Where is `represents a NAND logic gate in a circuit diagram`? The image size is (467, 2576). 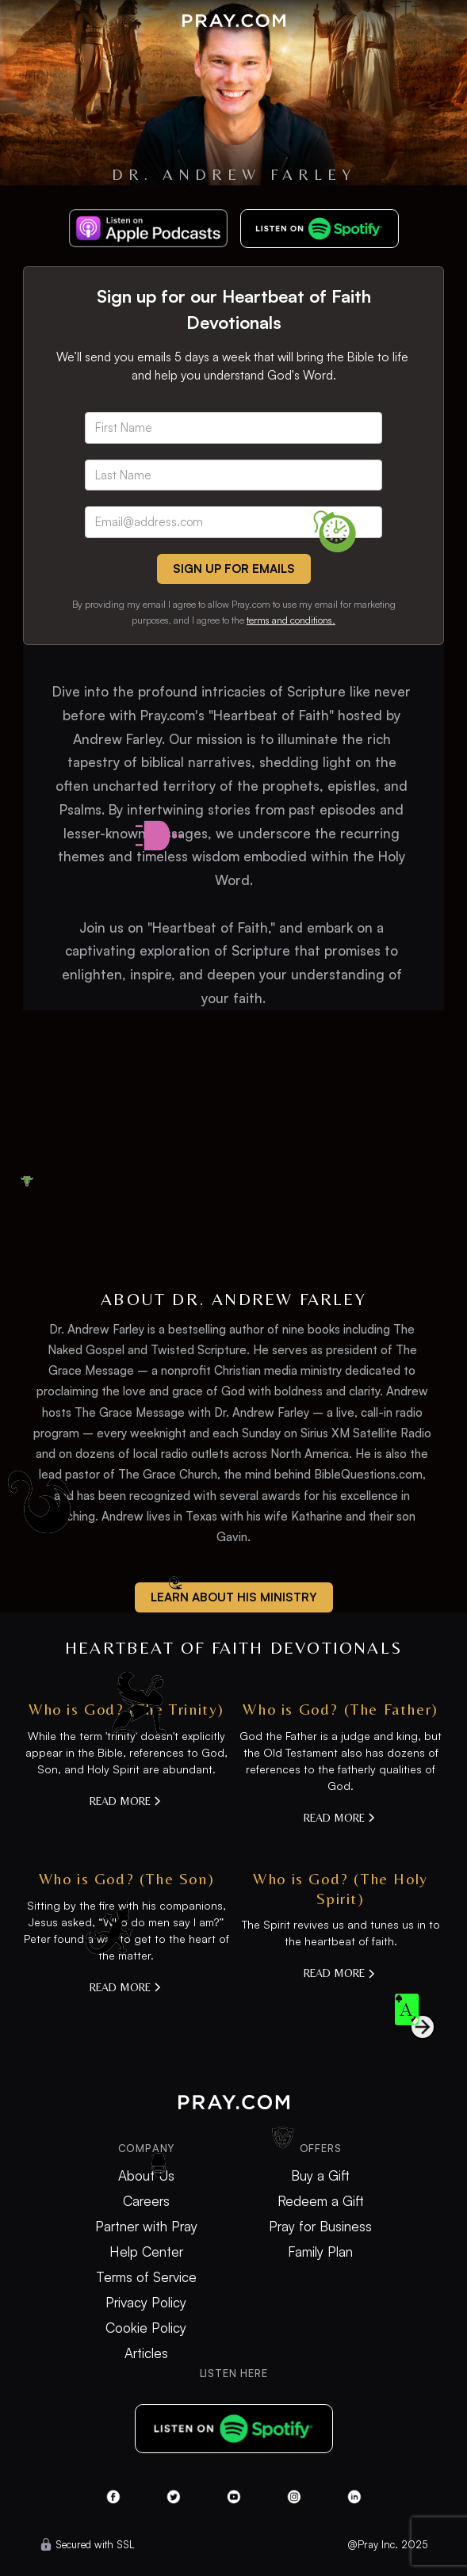 represents a NAND logic gate in a circuit diagram is located at coordinates (159, 835).